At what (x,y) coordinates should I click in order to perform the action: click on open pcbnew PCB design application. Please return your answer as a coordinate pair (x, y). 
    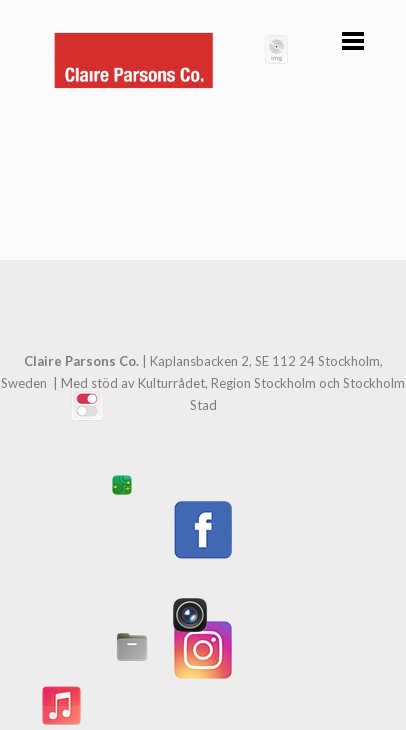
    Looking at the image, I should click on (122, 485).